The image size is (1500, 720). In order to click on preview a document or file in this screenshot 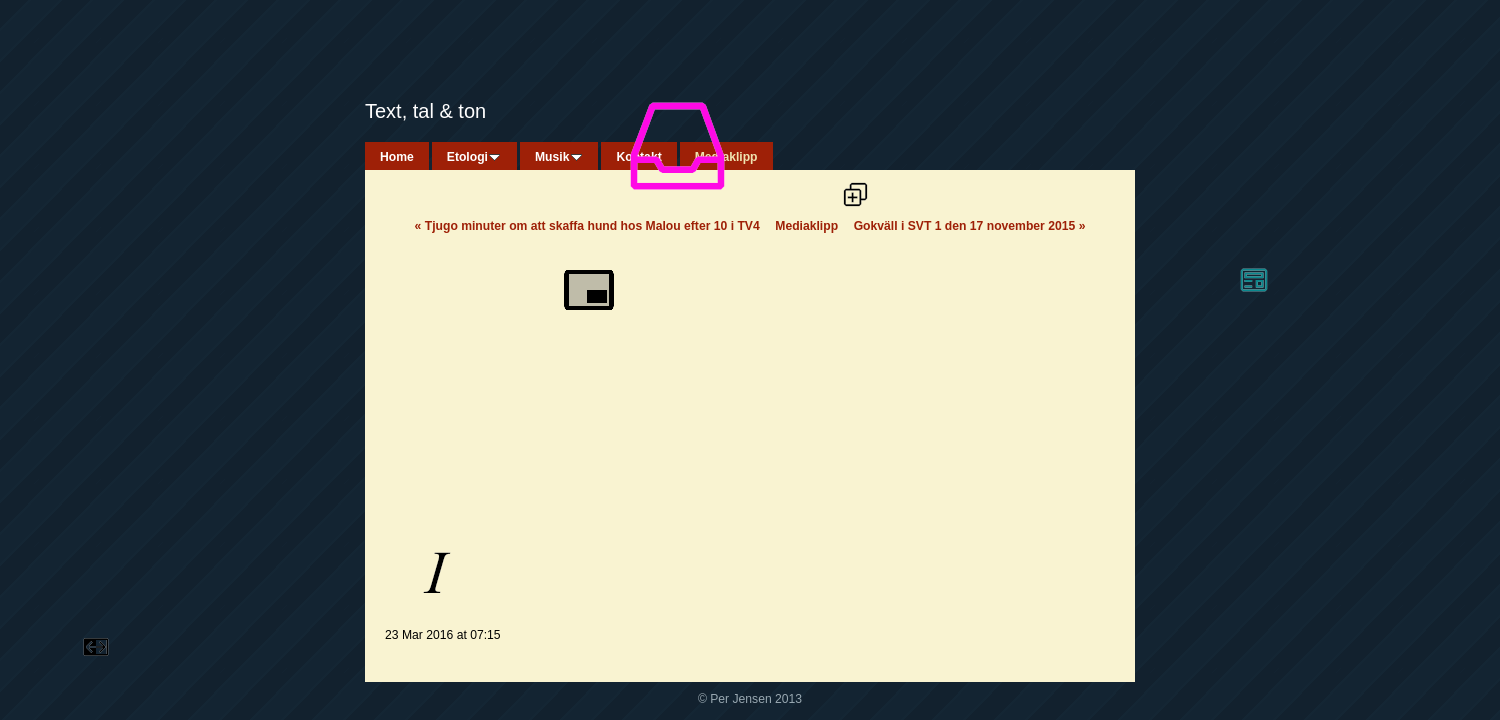, I will do `click(1254, 280)`.